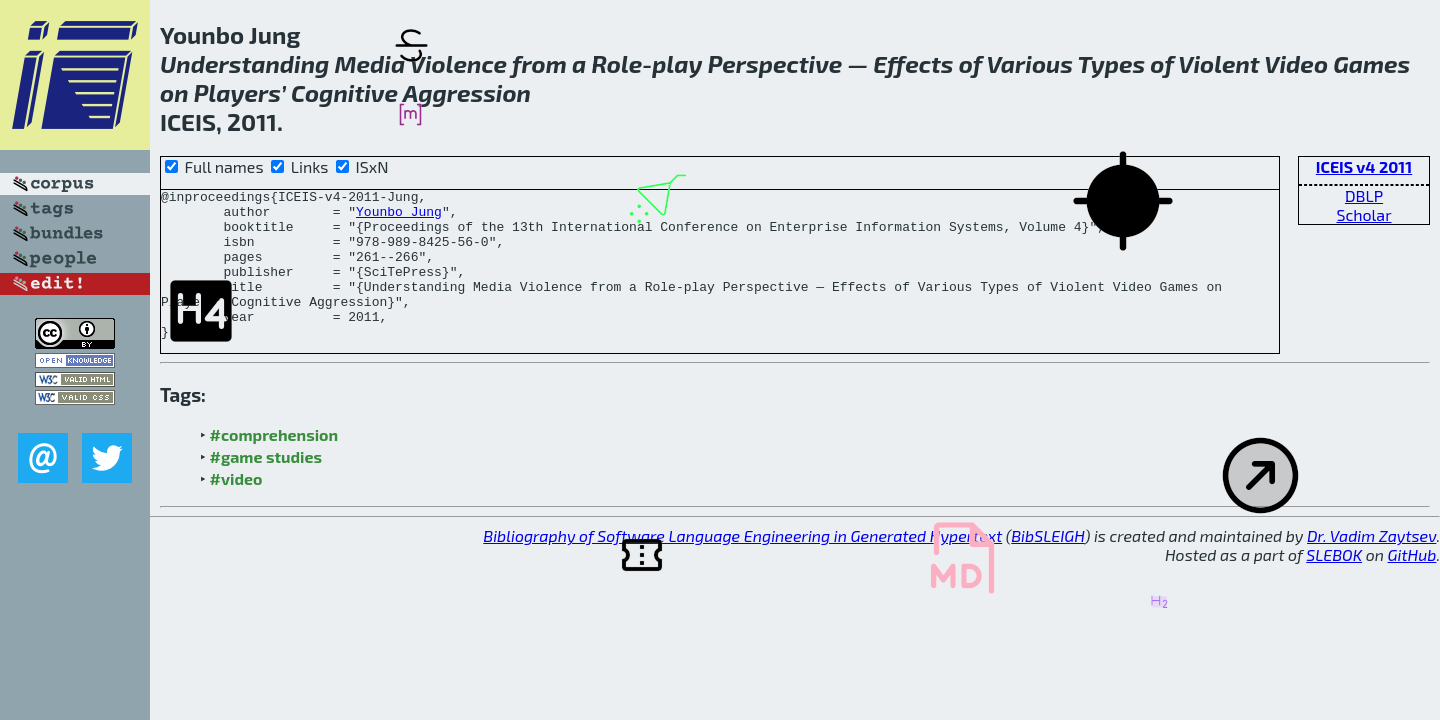 This screenshot has width=1440, height=720. I want to click on format text as heading level 2, so click(1158, 601).